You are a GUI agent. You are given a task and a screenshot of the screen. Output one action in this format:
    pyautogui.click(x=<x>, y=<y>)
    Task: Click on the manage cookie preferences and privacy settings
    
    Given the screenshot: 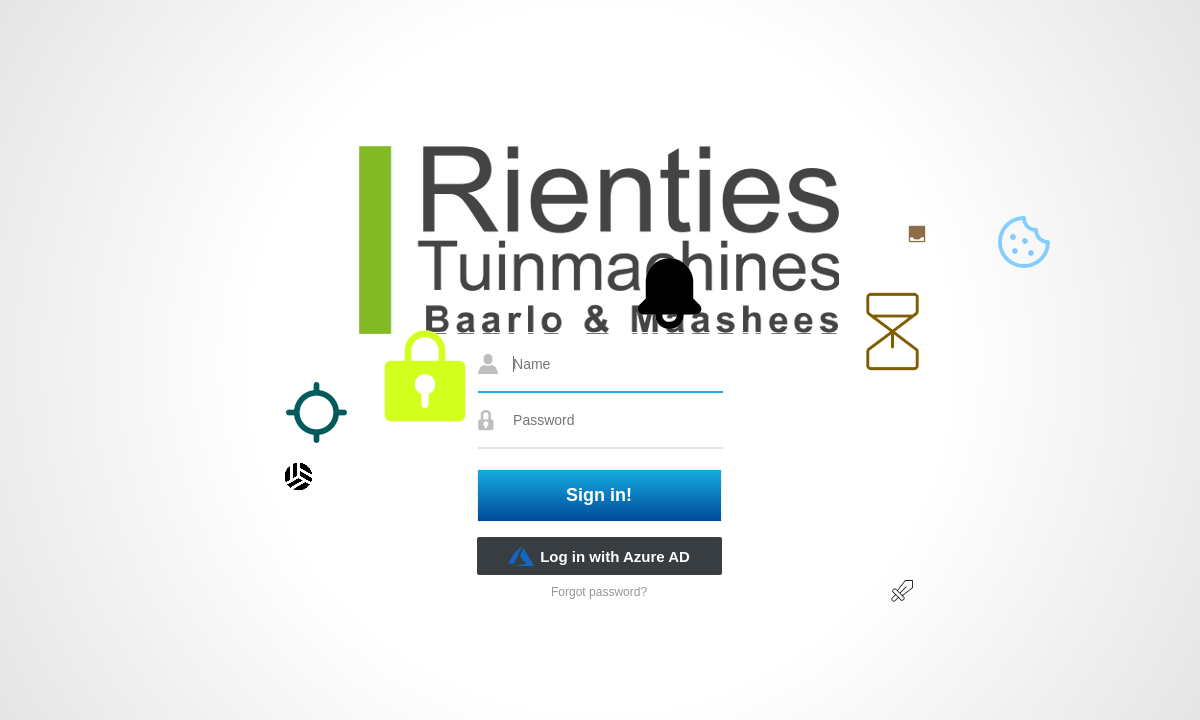 What is the action you would take?
    pyautogui.click(x=1024, y=242)
    